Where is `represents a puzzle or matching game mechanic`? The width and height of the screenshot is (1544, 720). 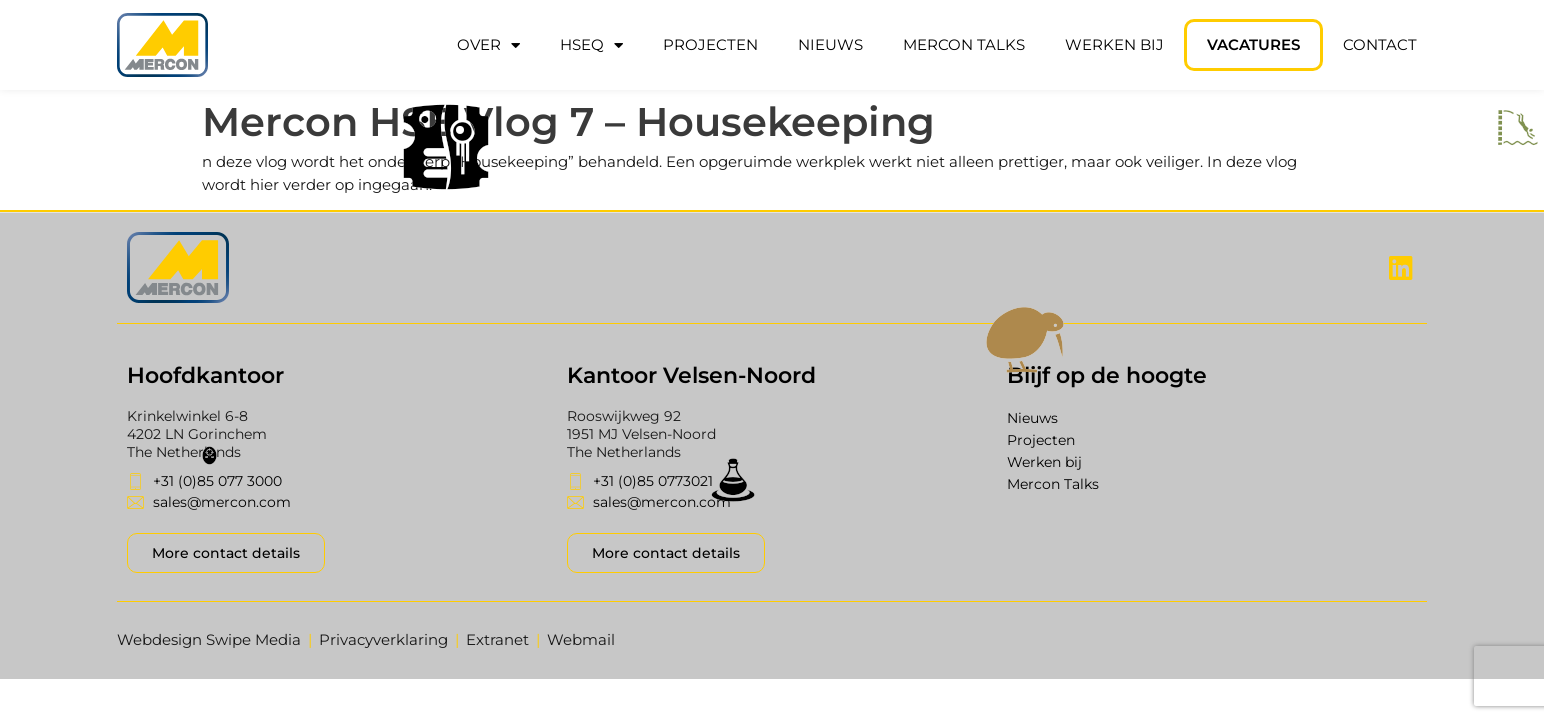
represents a puzzle or matching game mechanic is located at coordinates (446, 147).